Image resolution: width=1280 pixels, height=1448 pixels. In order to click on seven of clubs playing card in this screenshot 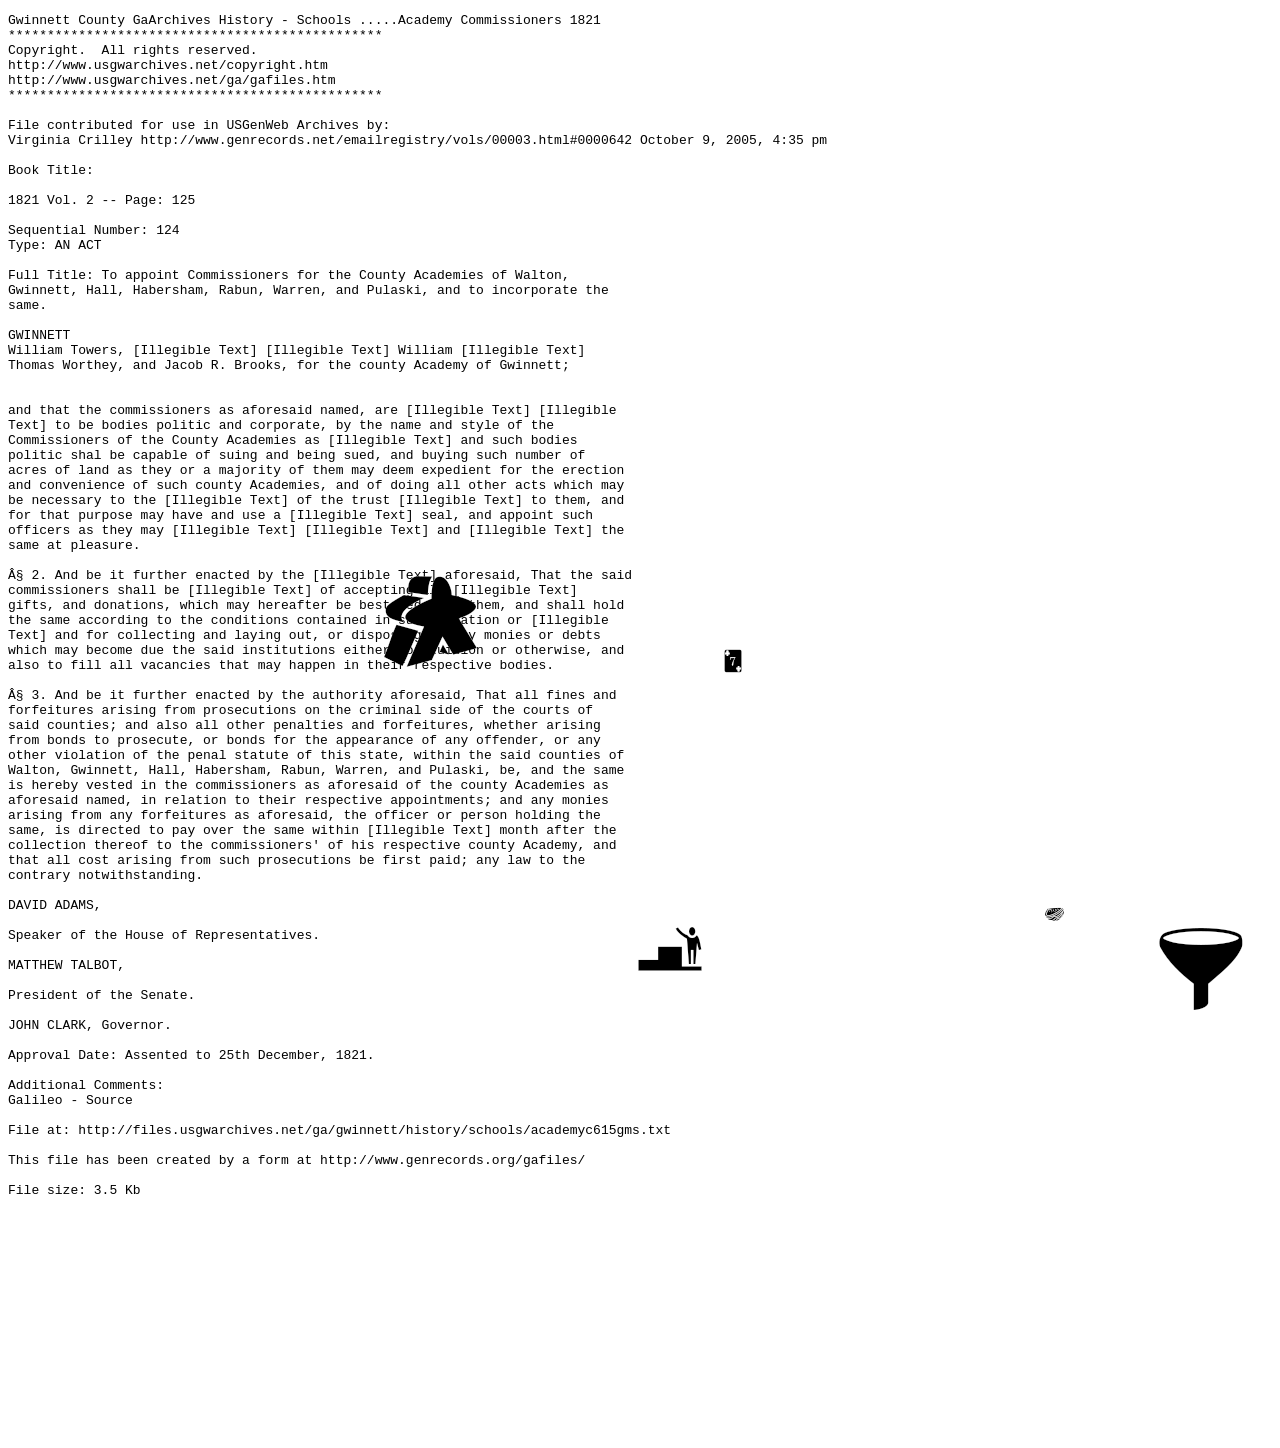, I will do `click(733, 661)`.